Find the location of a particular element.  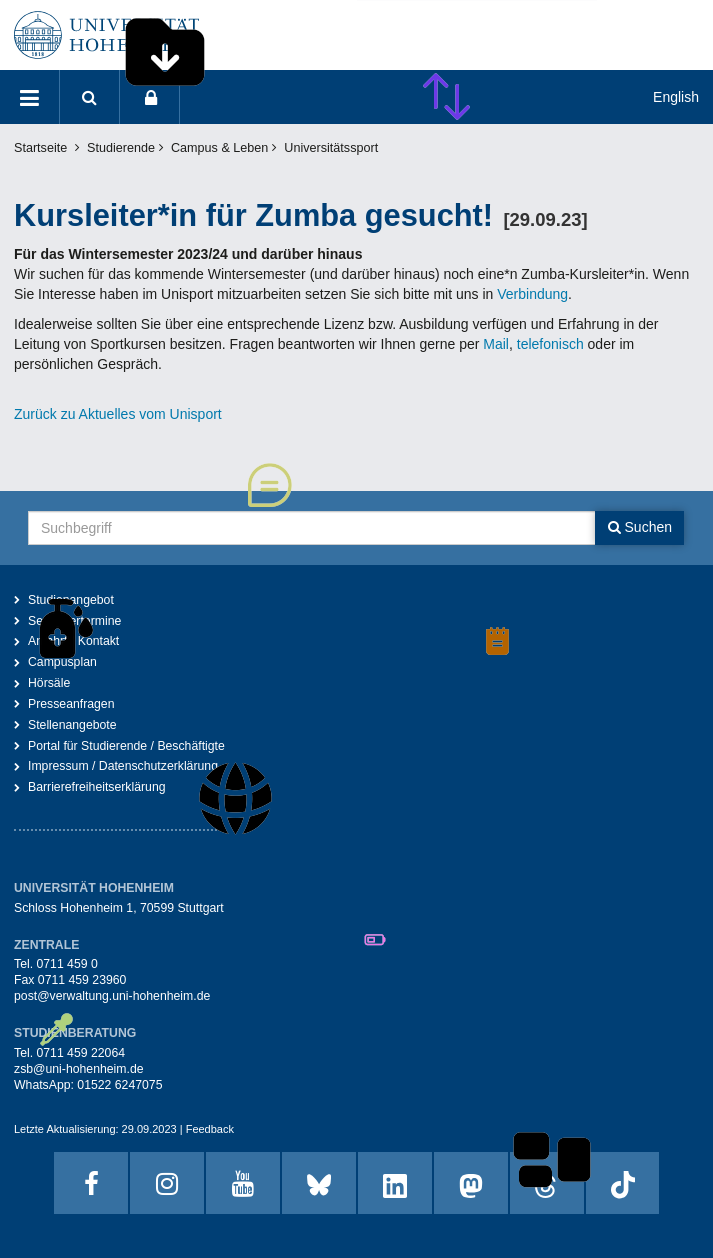

sort items in ascending or descending order is located at coordinates (446, 96).